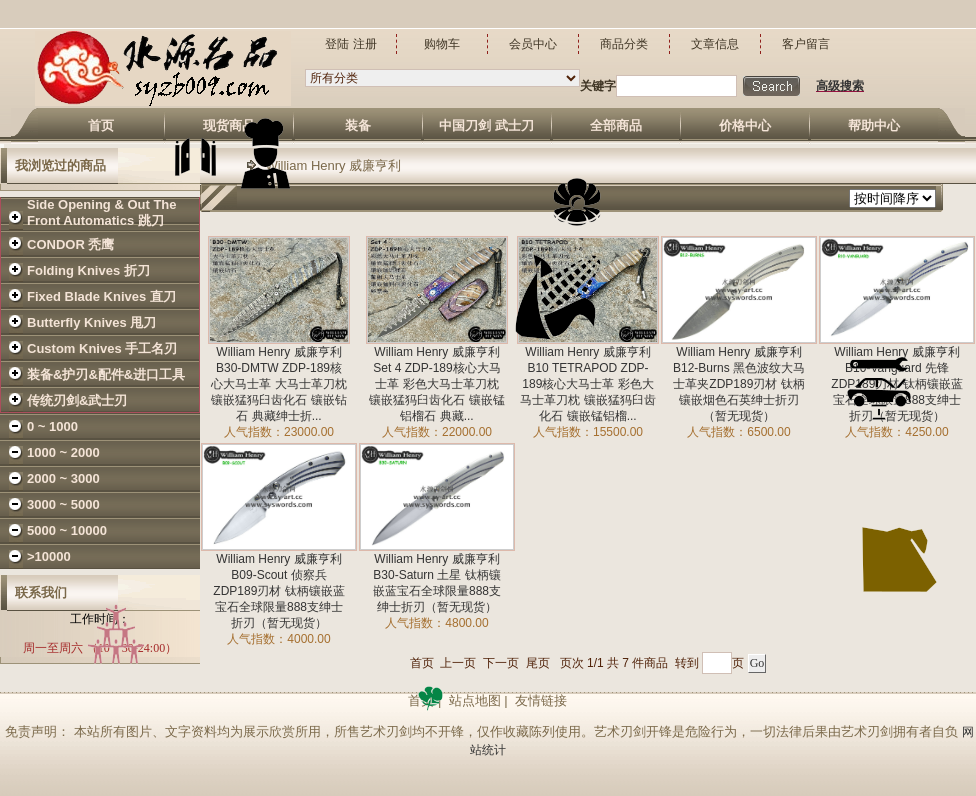 Image resolution: width=976 pixels, height=796 pixels. What do you see at coordinates (430, 698) in the screenshot?
I see `indicates cotton or natural fiber material` at bounding box center [430, 698].